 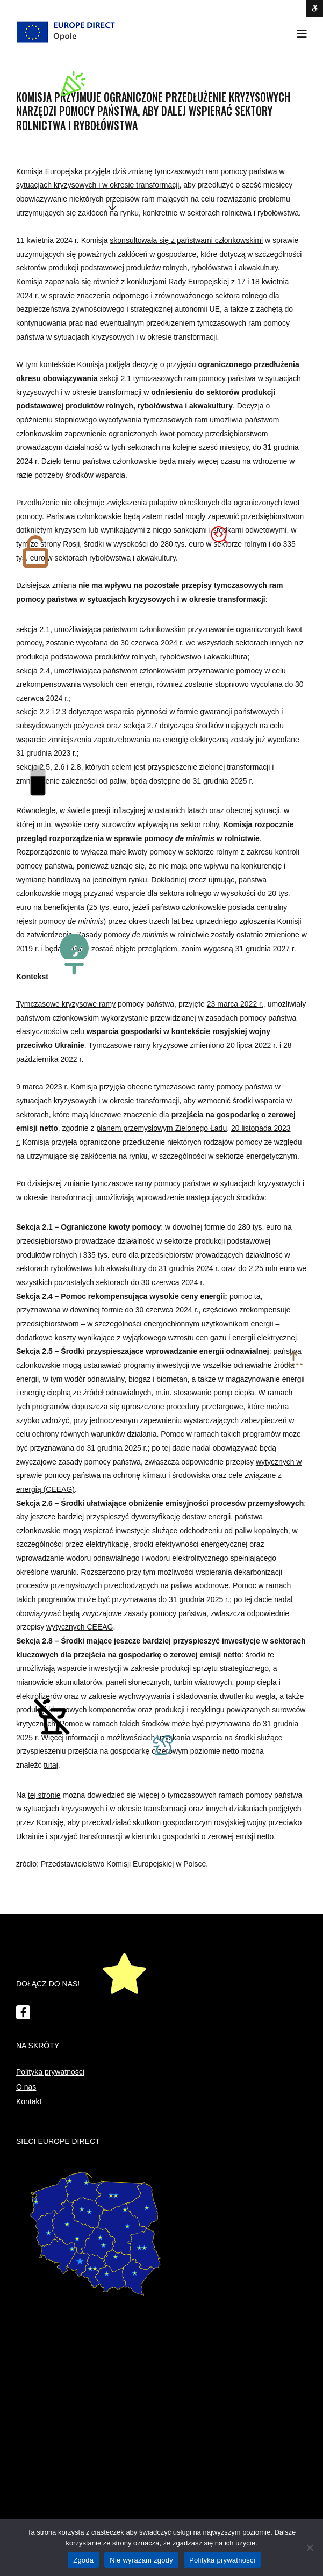 What do you see at coordinates (38, 780) in the screenshot?
I see `indicates battery level at approximately 80%` at bounding box center [38, 780].